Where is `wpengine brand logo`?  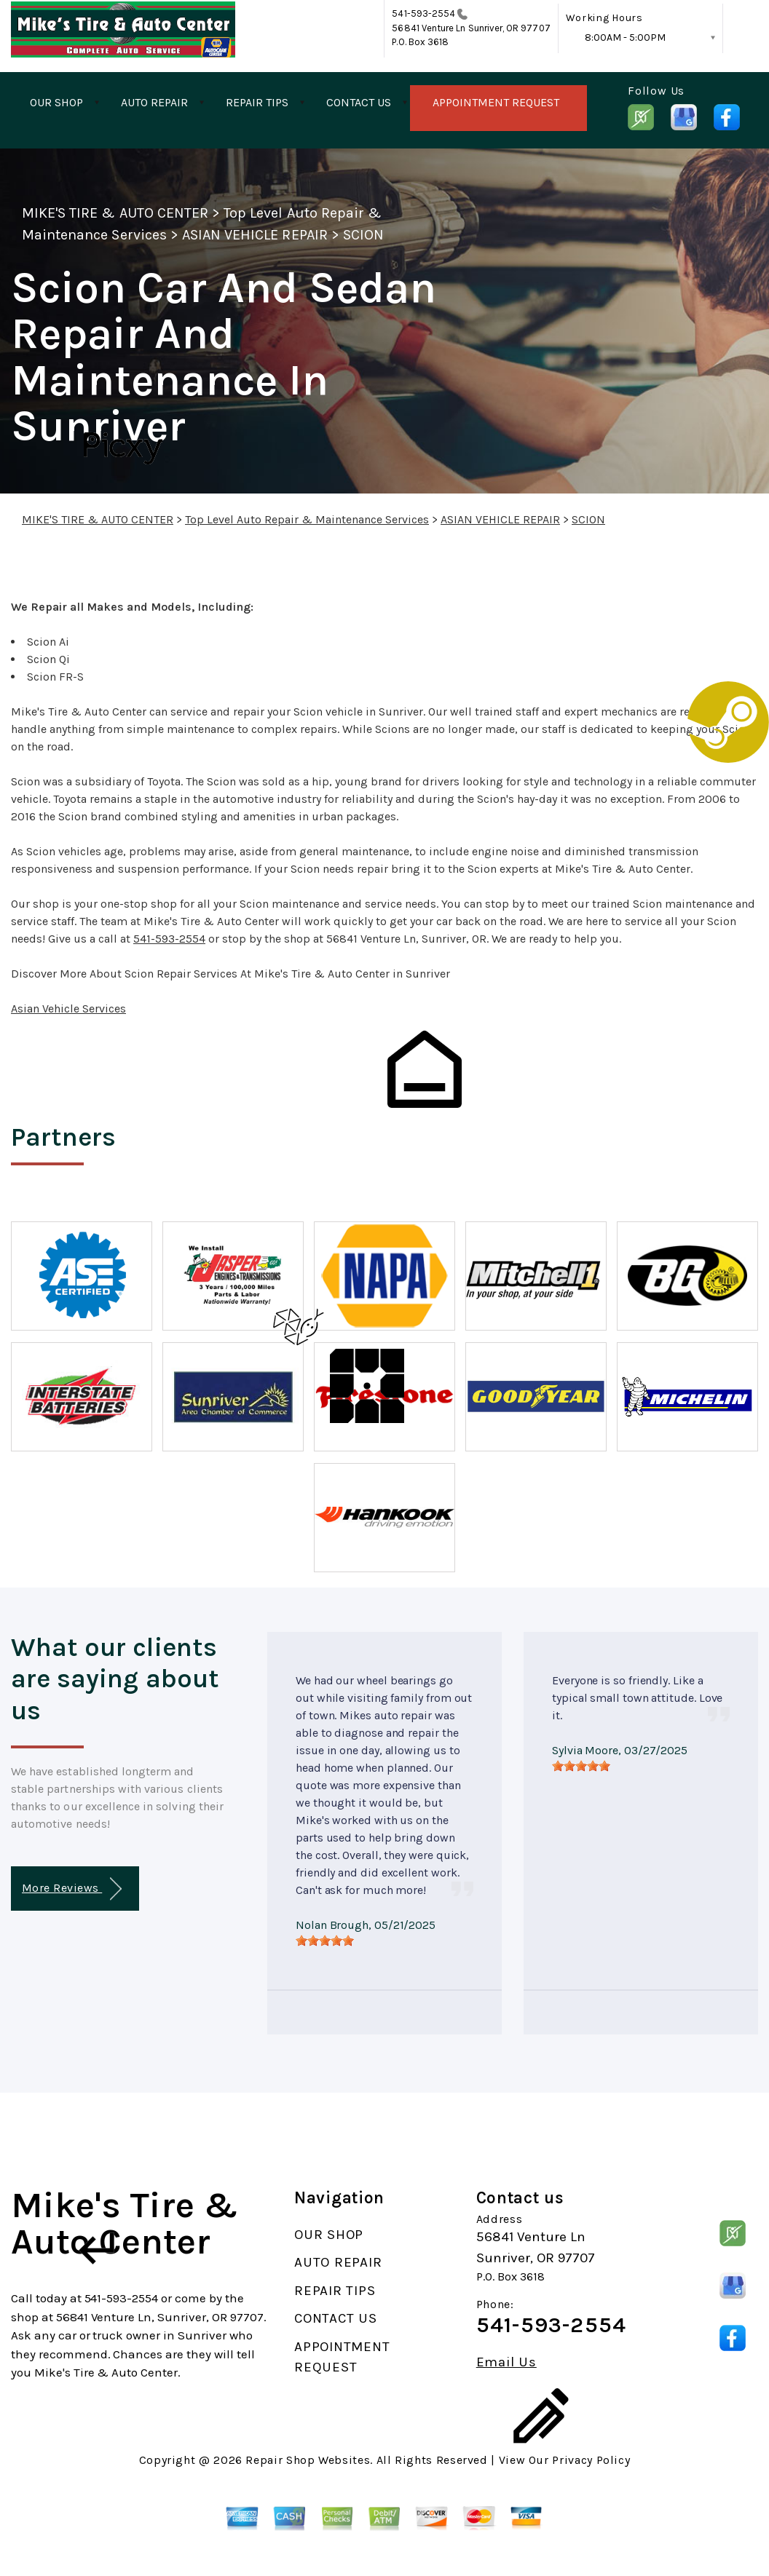 wpengine brand logo is located at coordinates (367, 1386).